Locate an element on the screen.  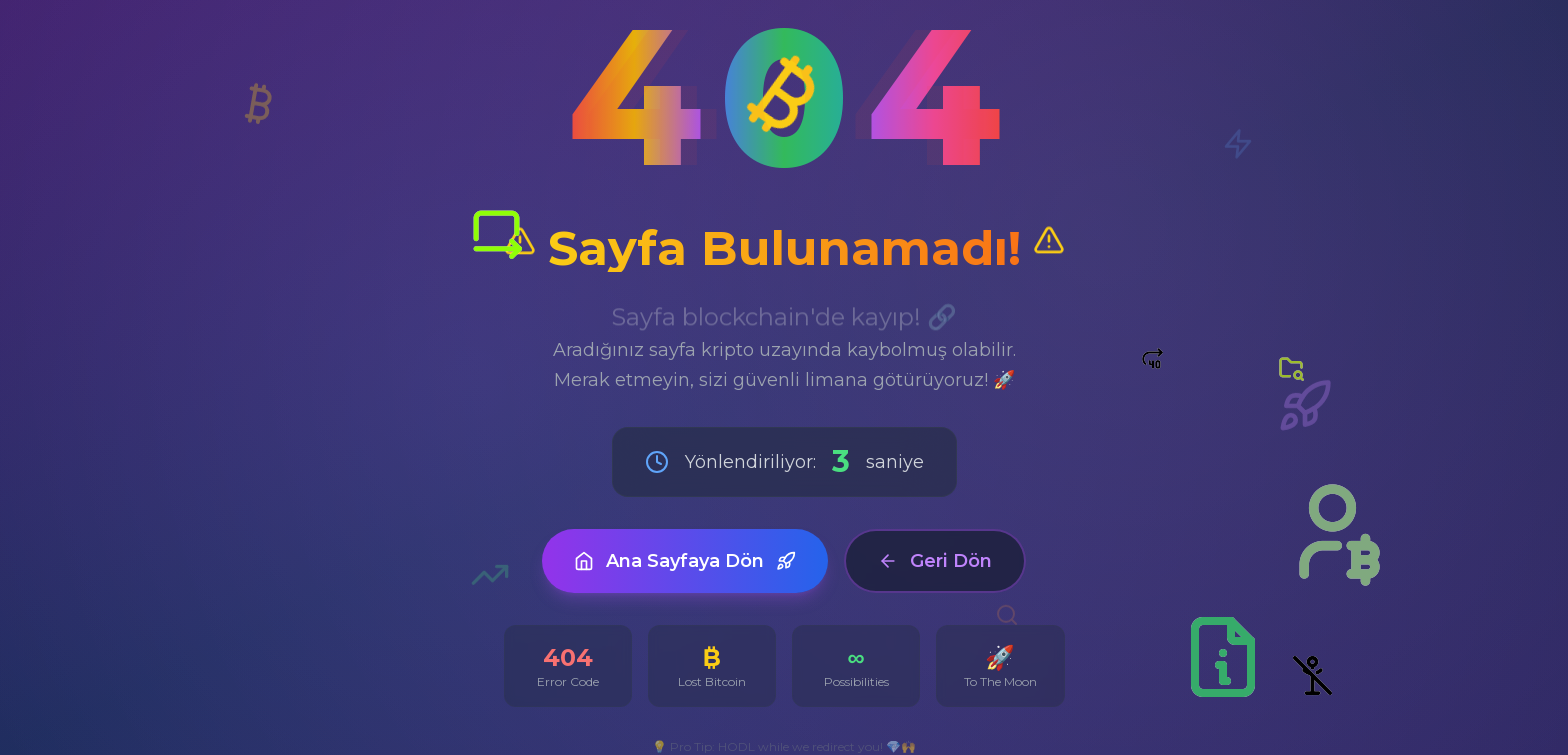
search within a folder is located at coordinates (1291, 368).